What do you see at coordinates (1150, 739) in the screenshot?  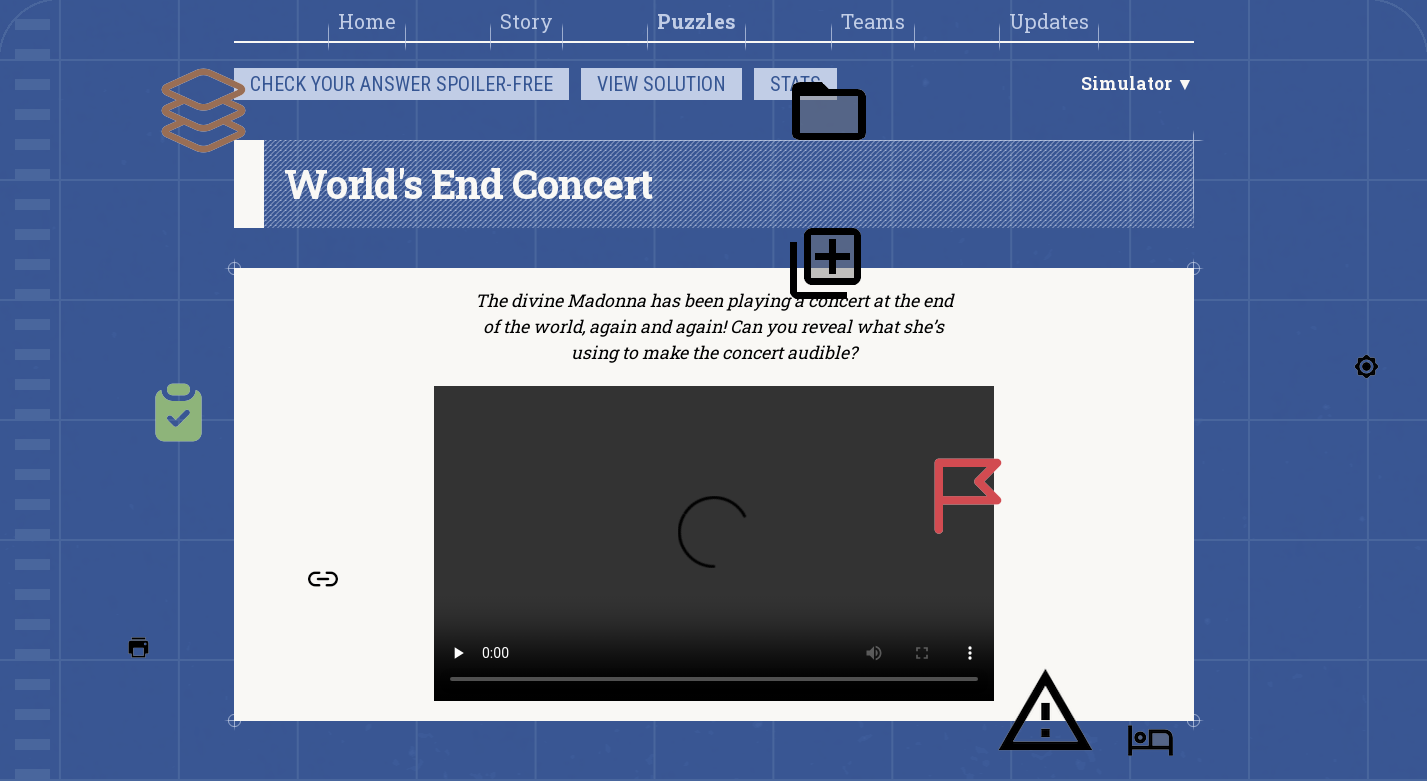 I see `find nearby hotels or accommodations` at bounding box center [1150, 739].